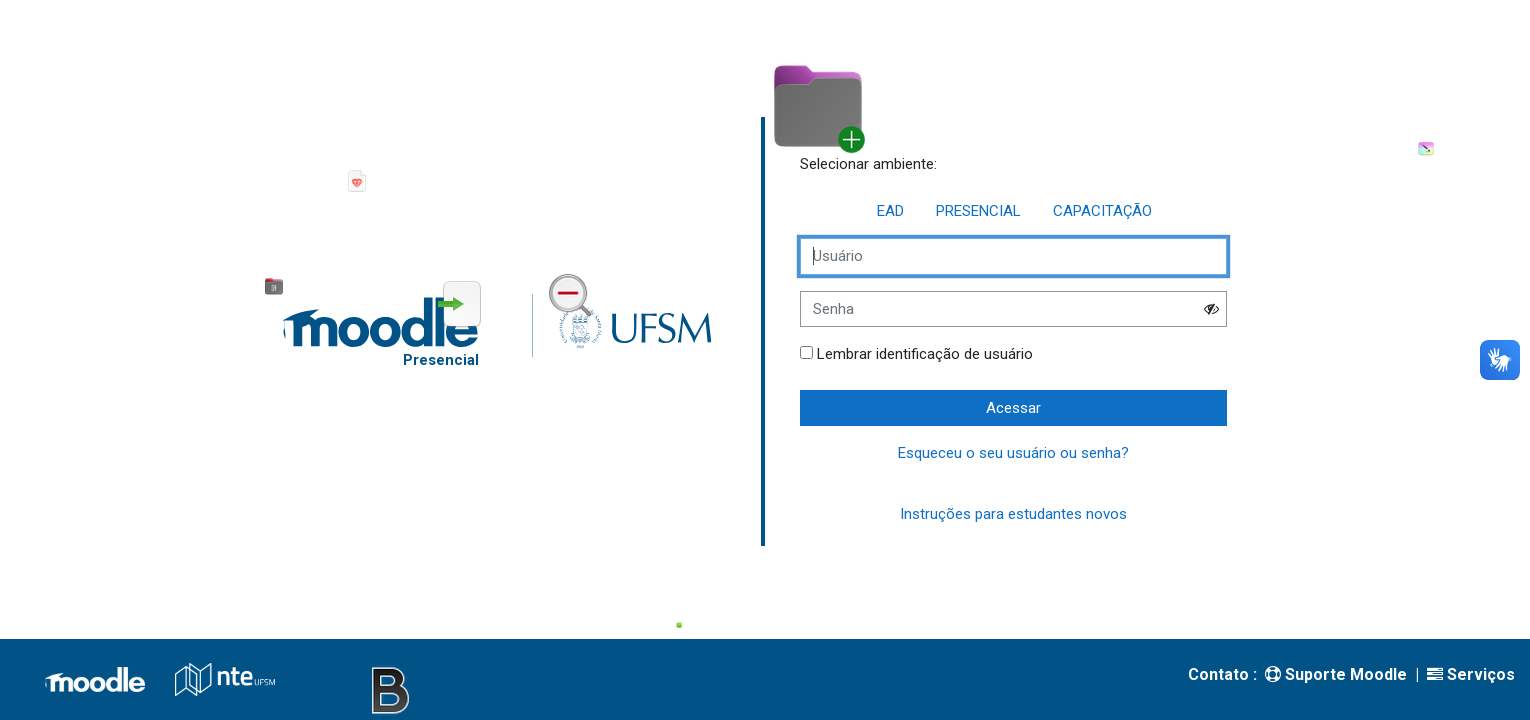 Image resolution: width=1530 pixels, height=720 pixels. Describe the element at coordinates (570, 295) in the screenshot. I see `zoom out on file or document view` at that location.